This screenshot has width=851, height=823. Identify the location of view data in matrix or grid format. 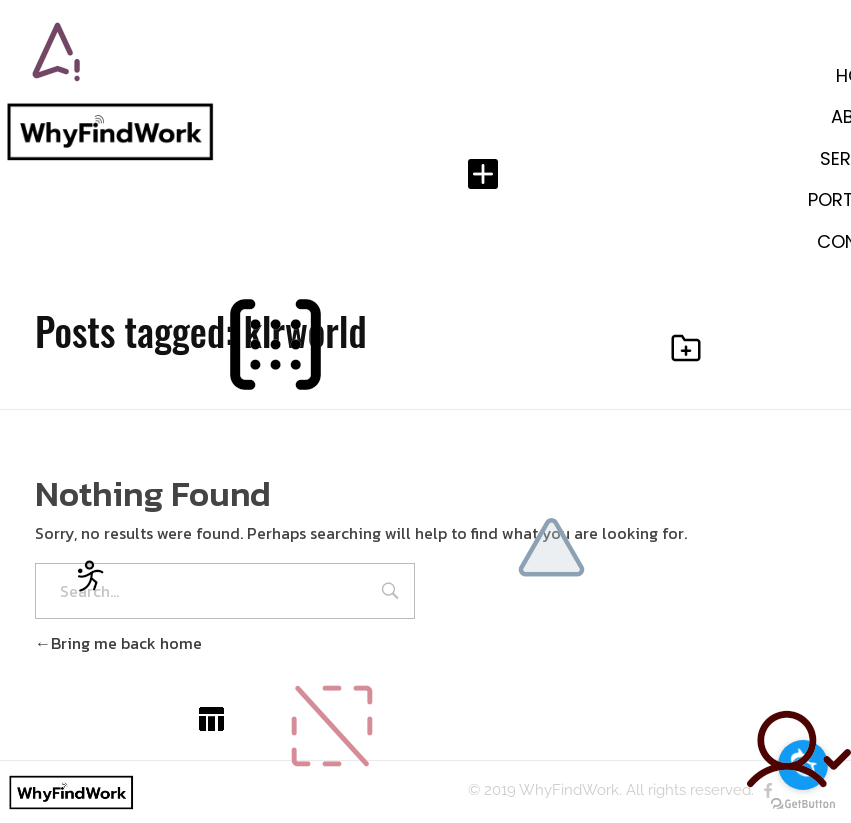
(275, 344).